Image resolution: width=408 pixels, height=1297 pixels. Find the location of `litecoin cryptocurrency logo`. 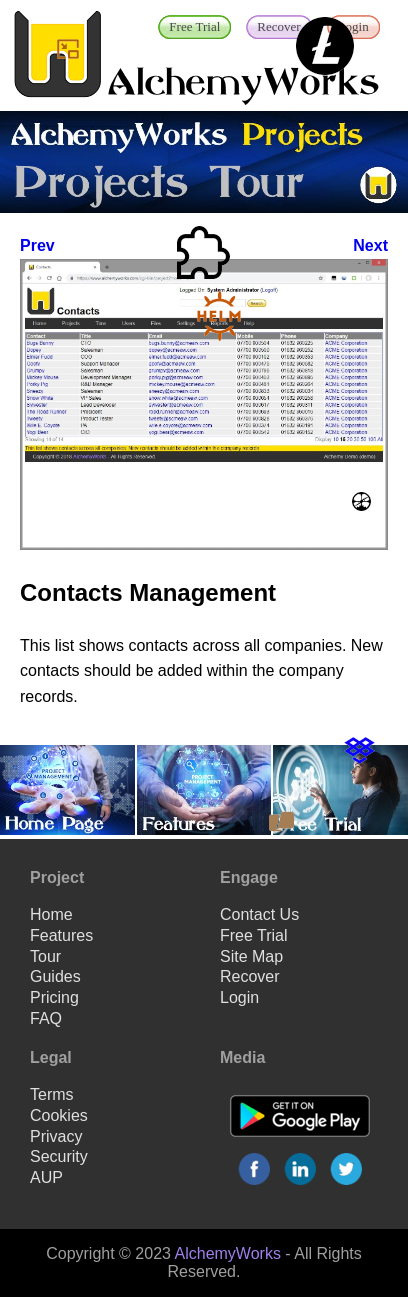

litecoin cryptocurrency logo is located at coordinates (325, 46).